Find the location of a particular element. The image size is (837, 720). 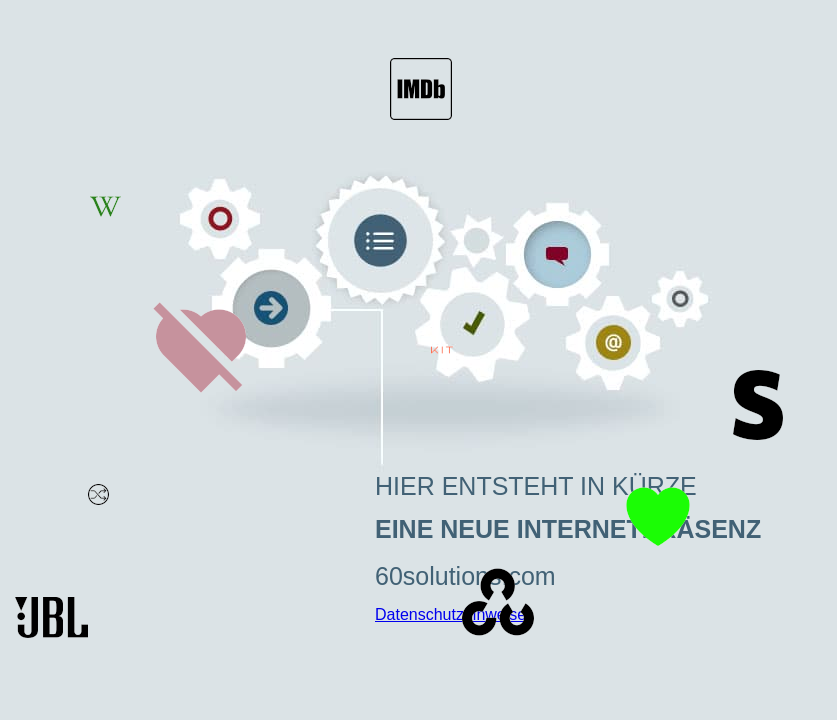

dislike or remove from favorites is located at coordinates (201, 350).